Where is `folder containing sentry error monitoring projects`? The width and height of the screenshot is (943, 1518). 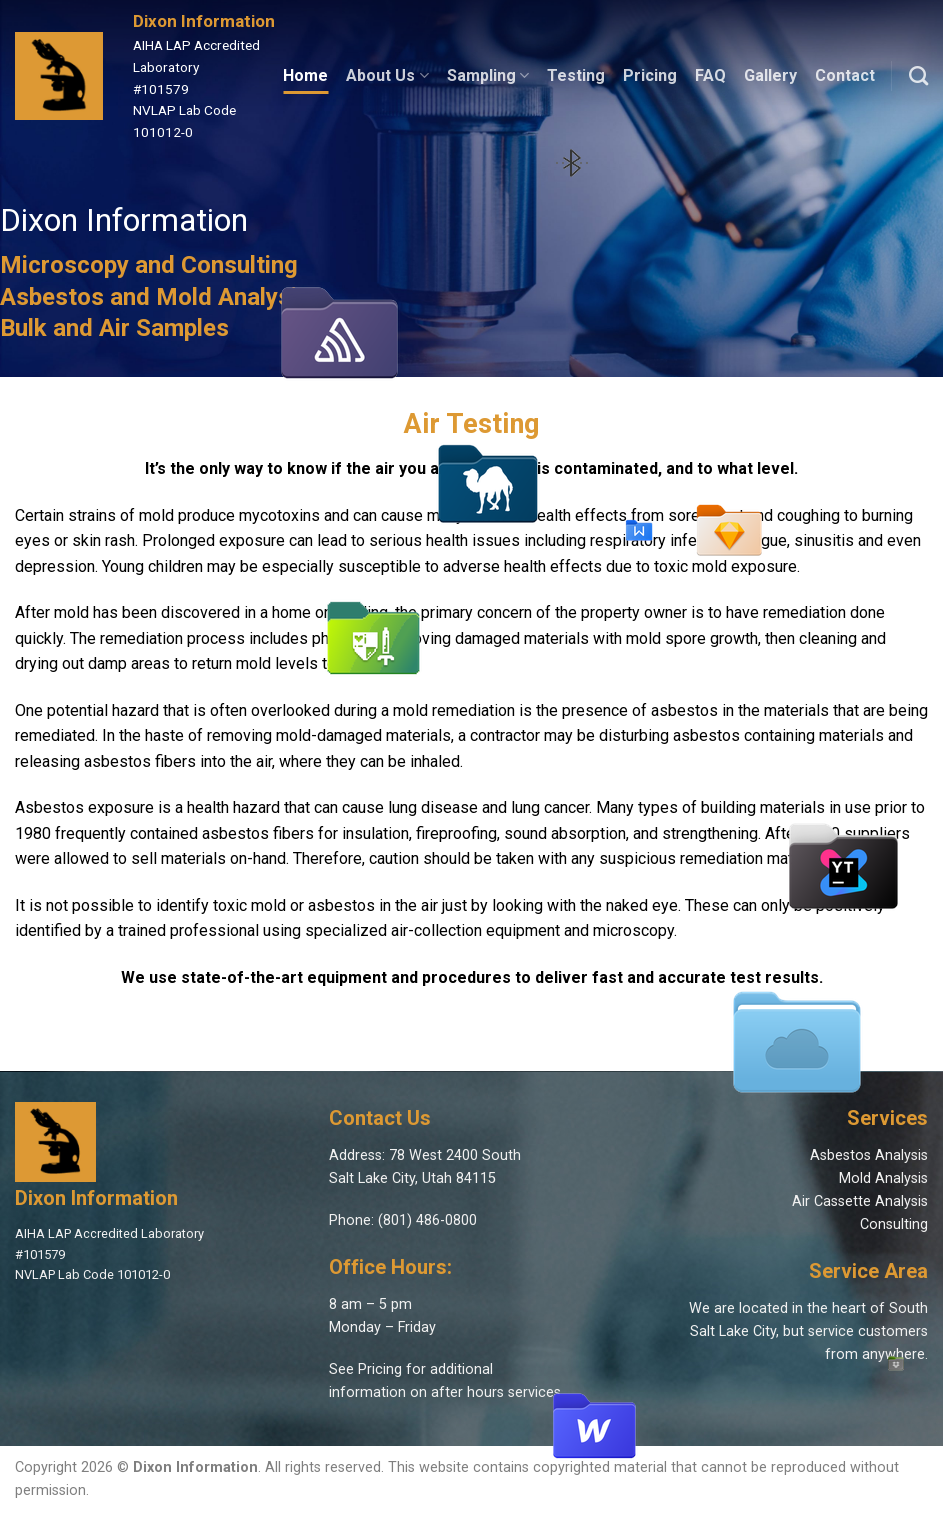
folder containing sentry error monitoring projects is located at coordinates (339, 336).